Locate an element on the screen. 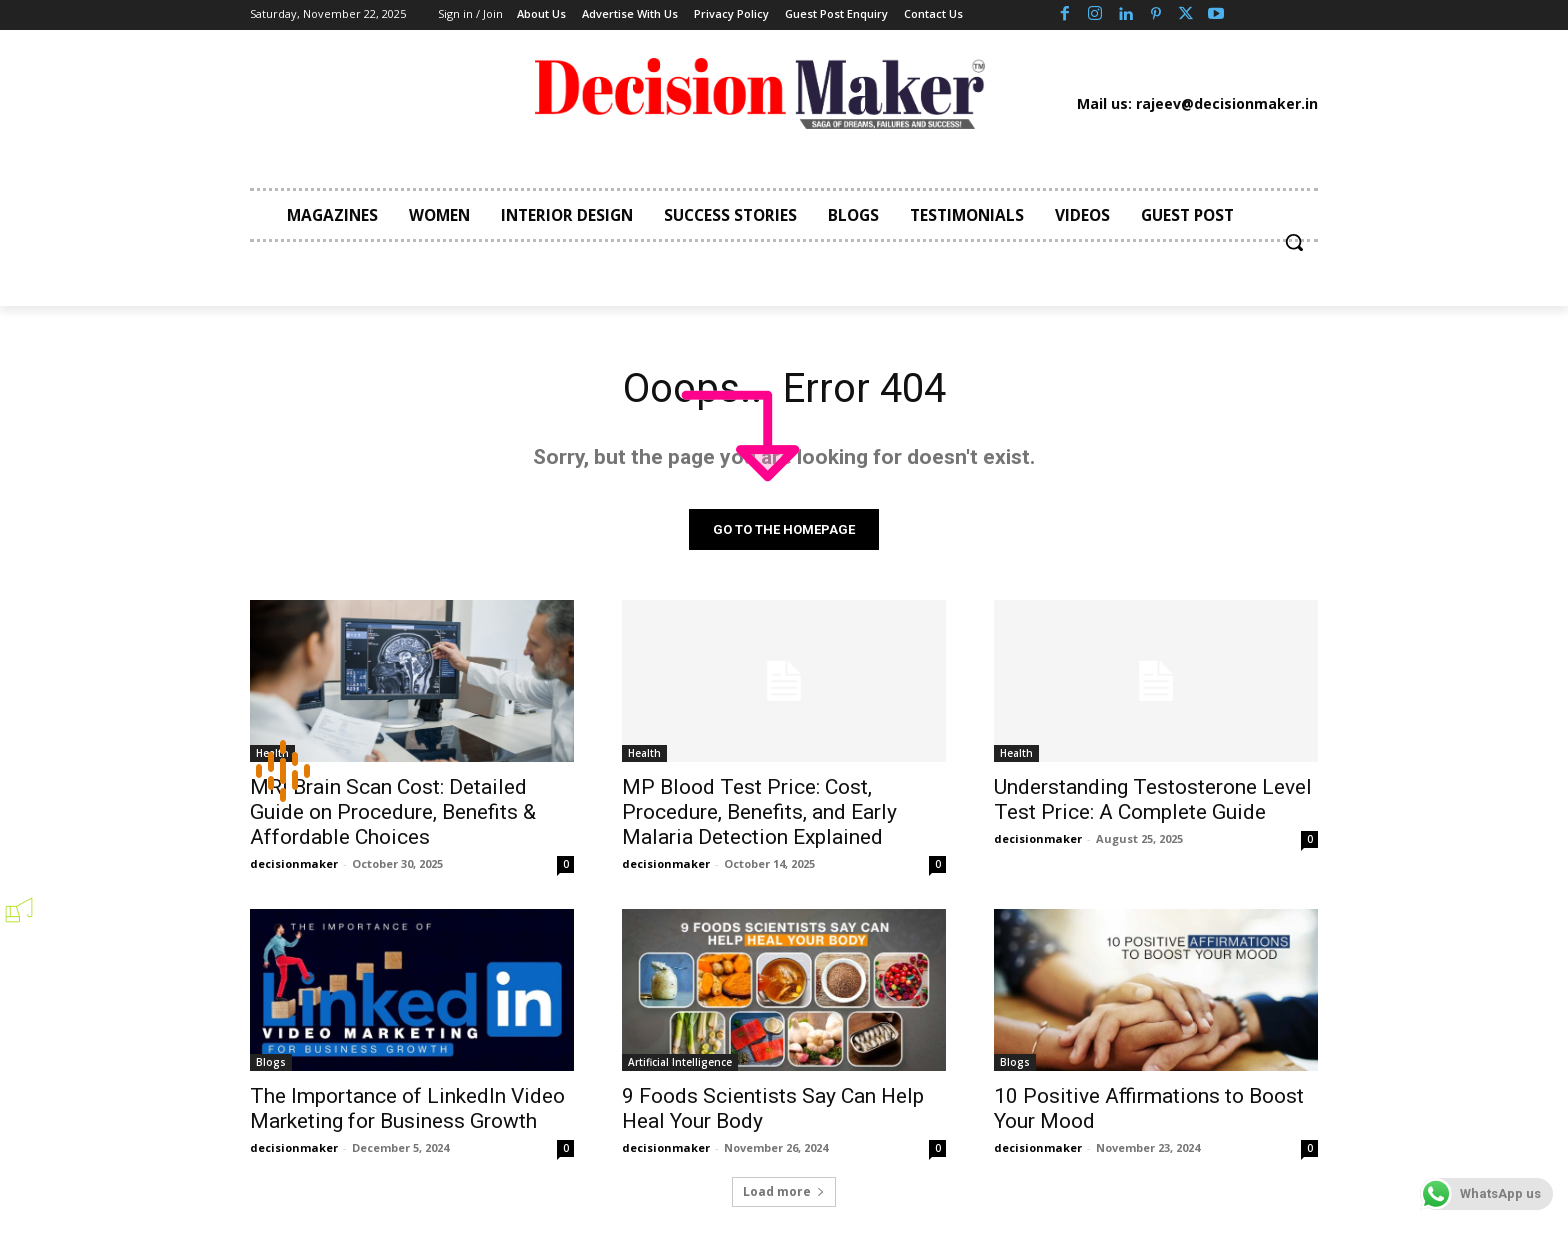  construction or building in progress is located at coordinates (19, 911).